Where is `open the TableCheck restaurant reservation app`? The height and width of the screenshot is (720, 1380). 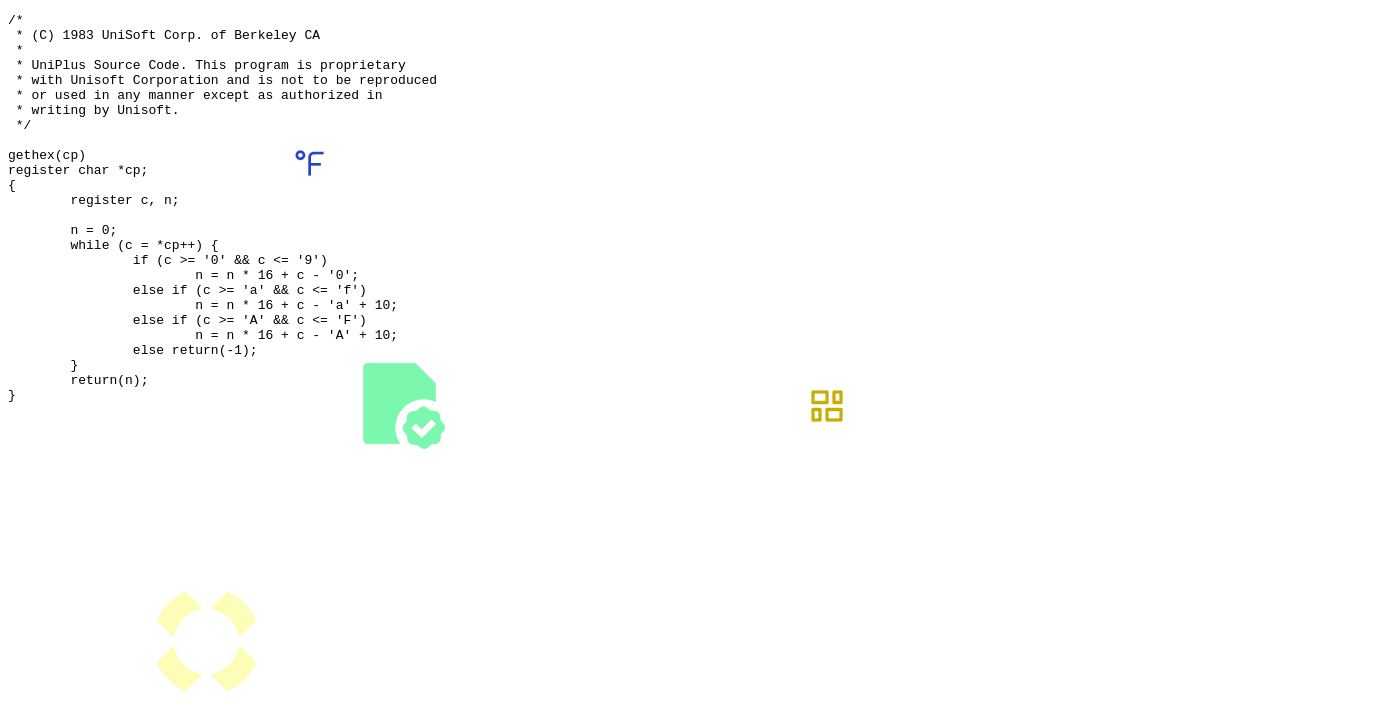
open the TableCheck restaurant reservation app is located at coordinates (206, 641).